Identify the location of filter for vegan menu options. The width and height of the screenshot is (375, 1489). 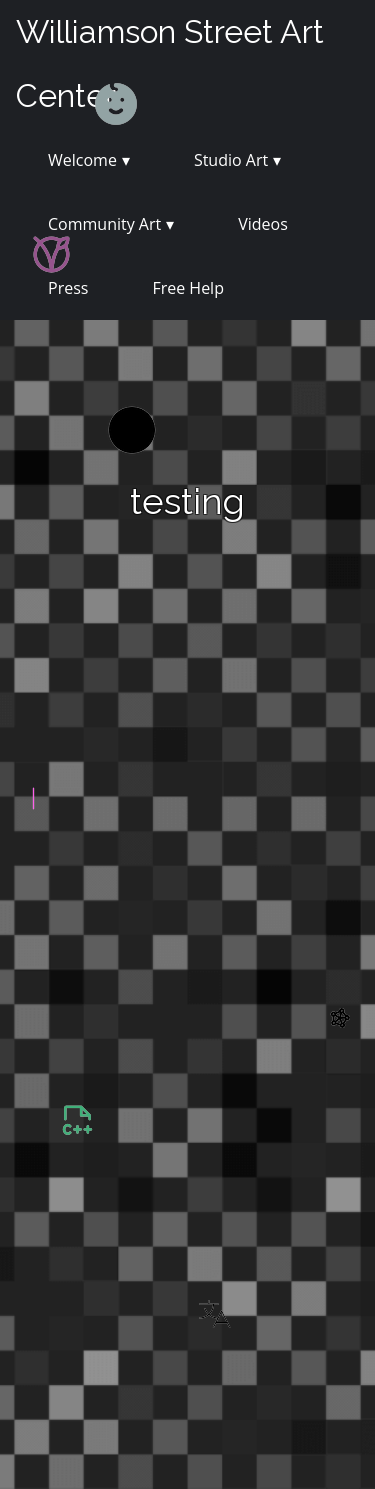
(51, 254).